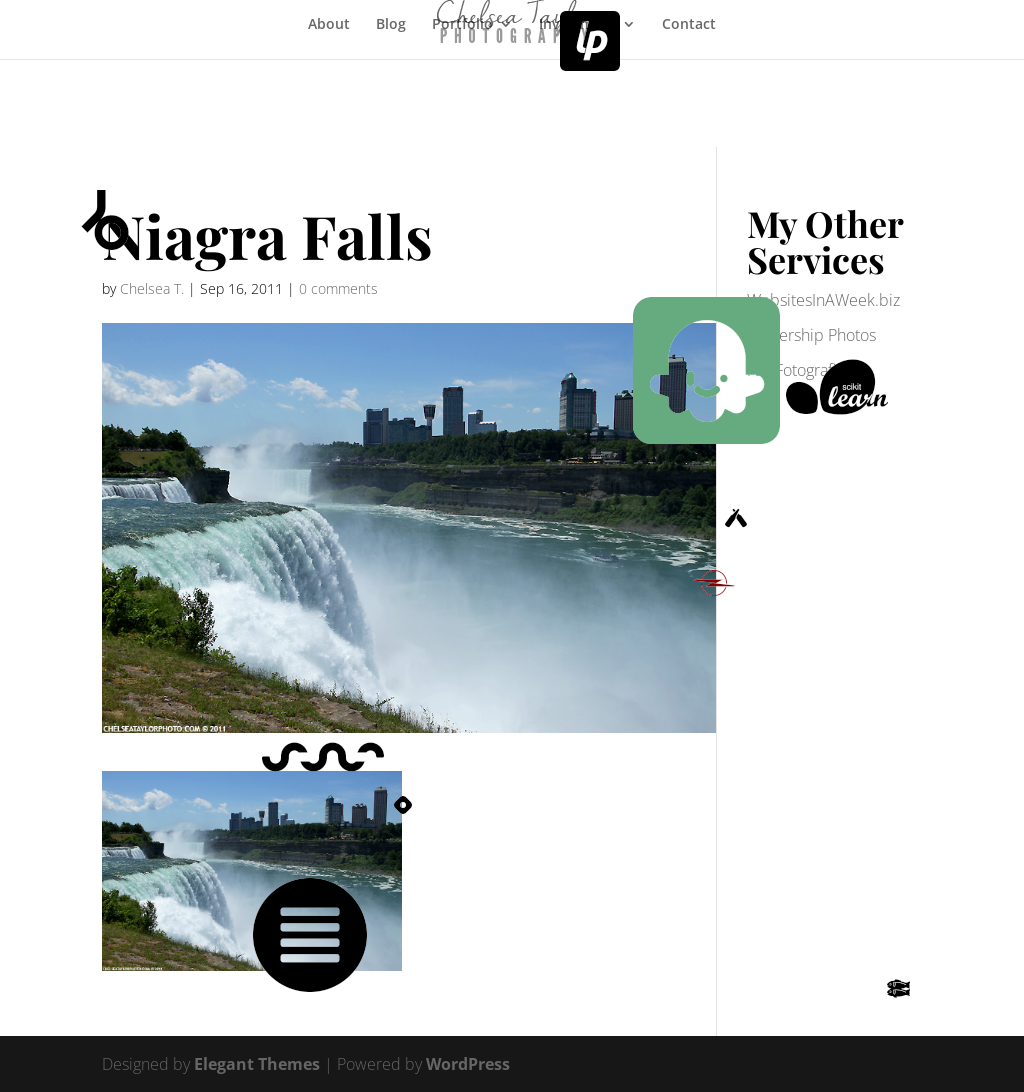  What do you see at coordinates (714, 583) in the screenshot?
I see `opel brand logo` at bounding box center [714, 583].